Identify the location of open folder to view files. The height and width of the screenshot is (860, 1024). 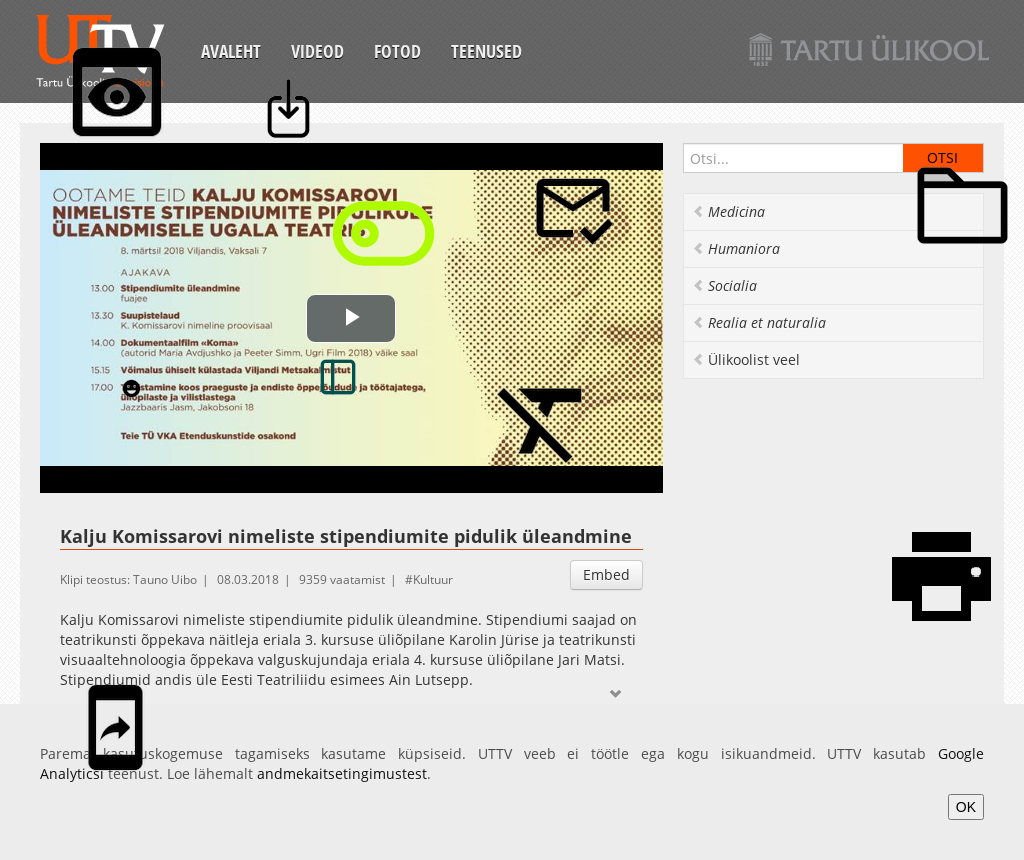
(962, 205).